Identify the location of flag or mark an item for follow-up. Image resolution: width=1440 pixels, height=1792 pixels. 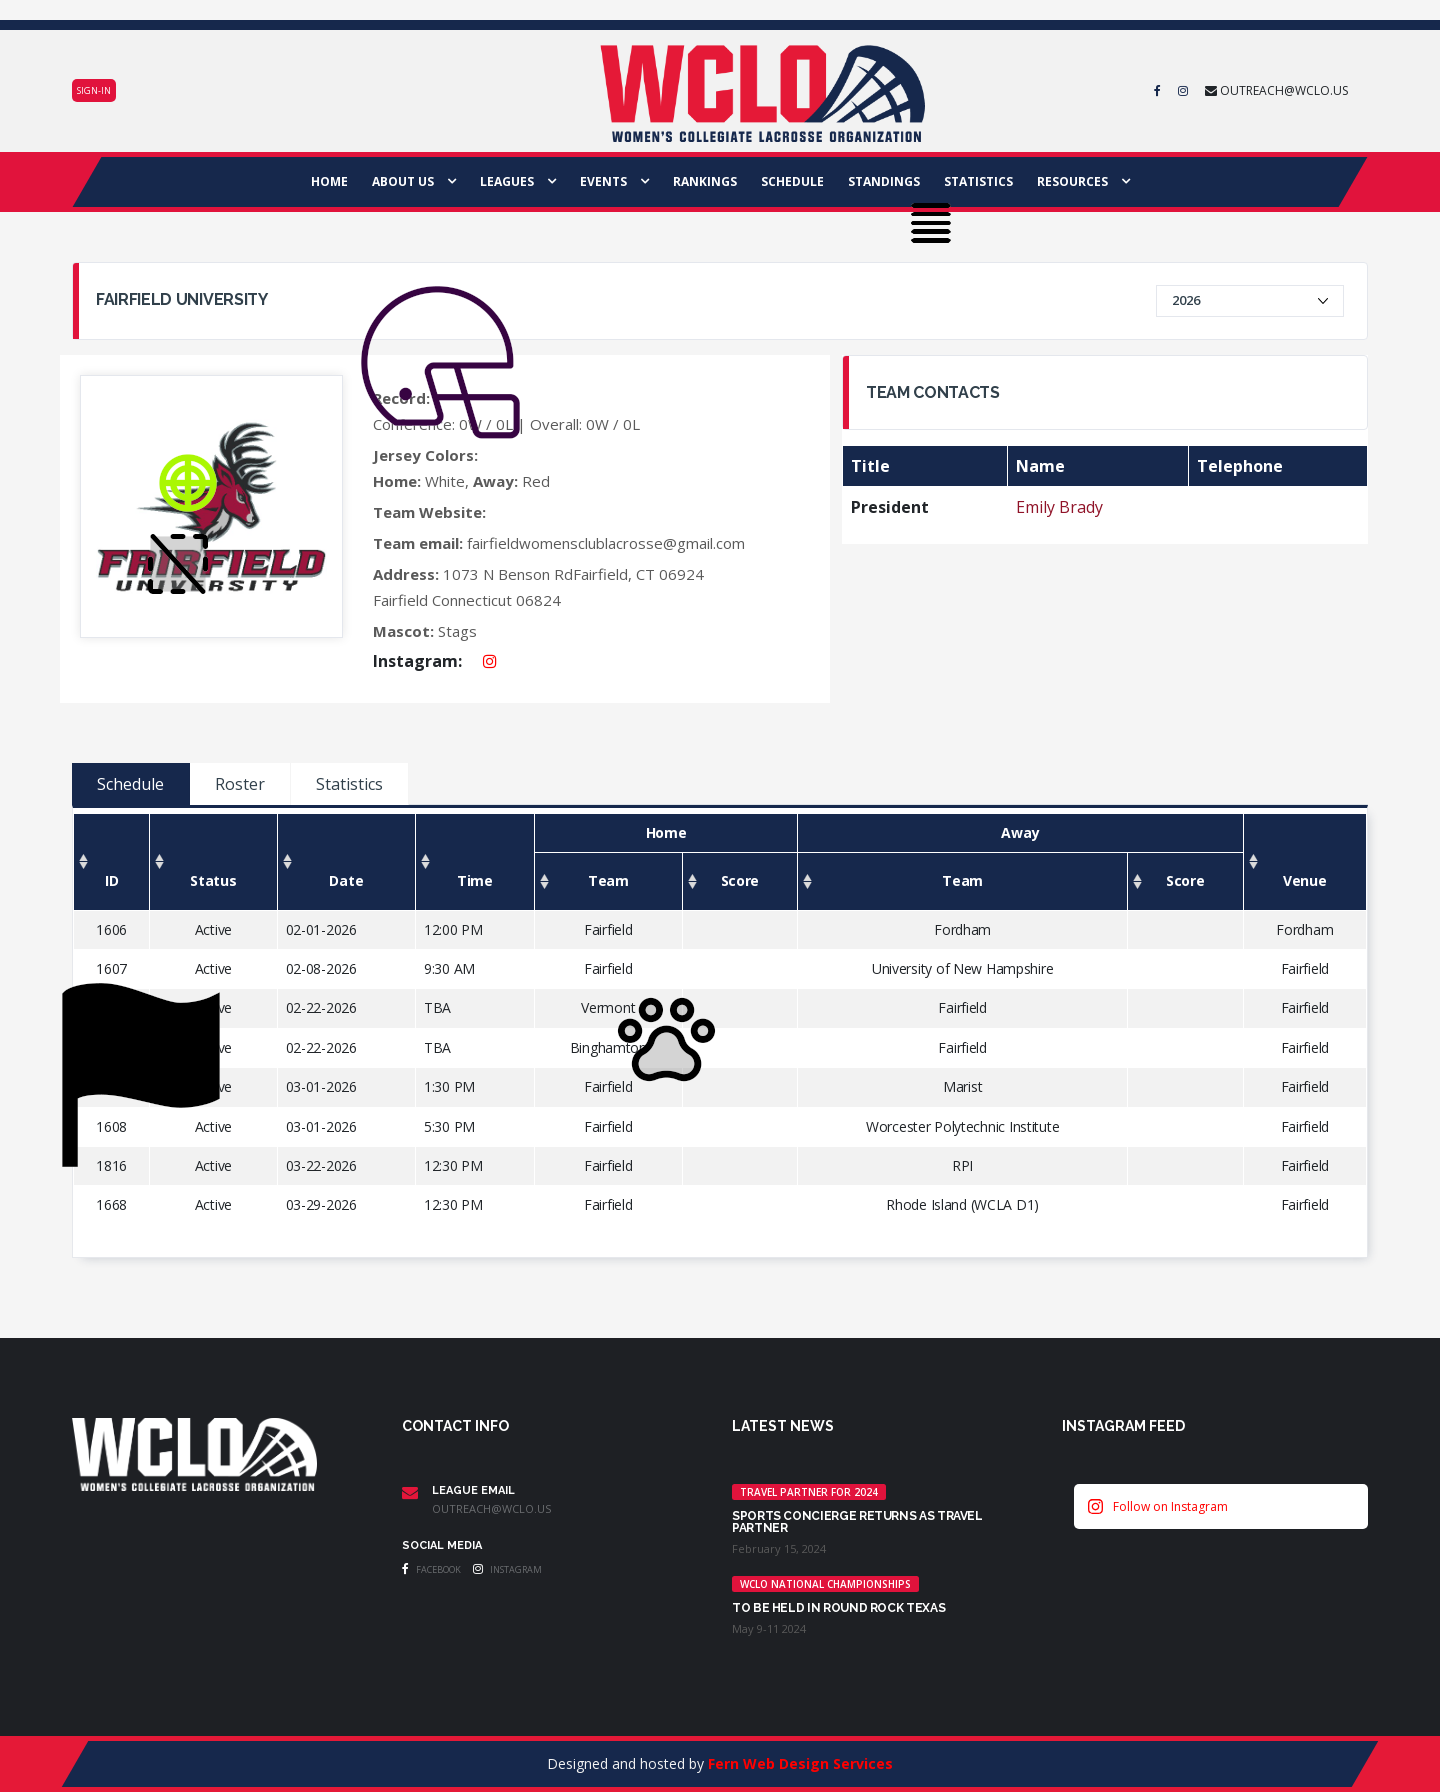
(141, 1075).